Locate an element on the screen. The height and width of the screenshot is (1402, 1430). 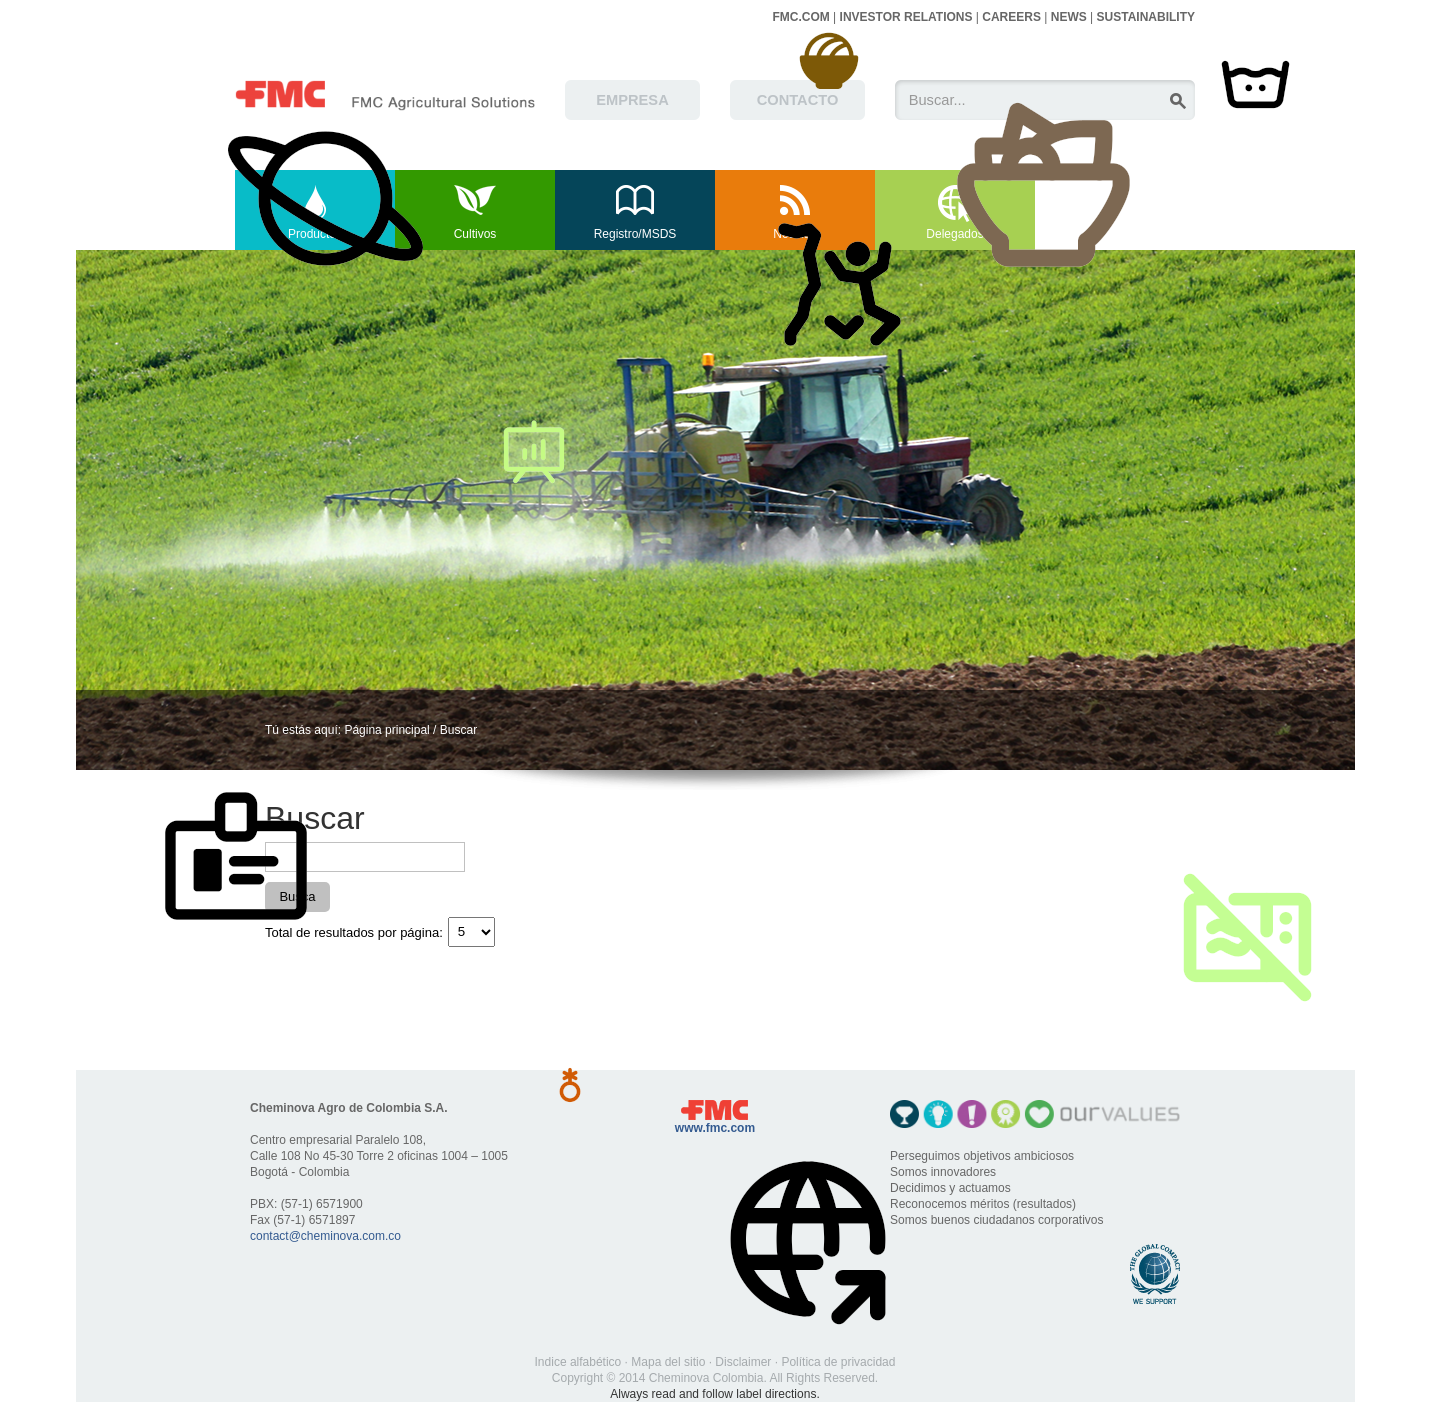
wash at low temperature setting is located at coordinates (1255, 84).